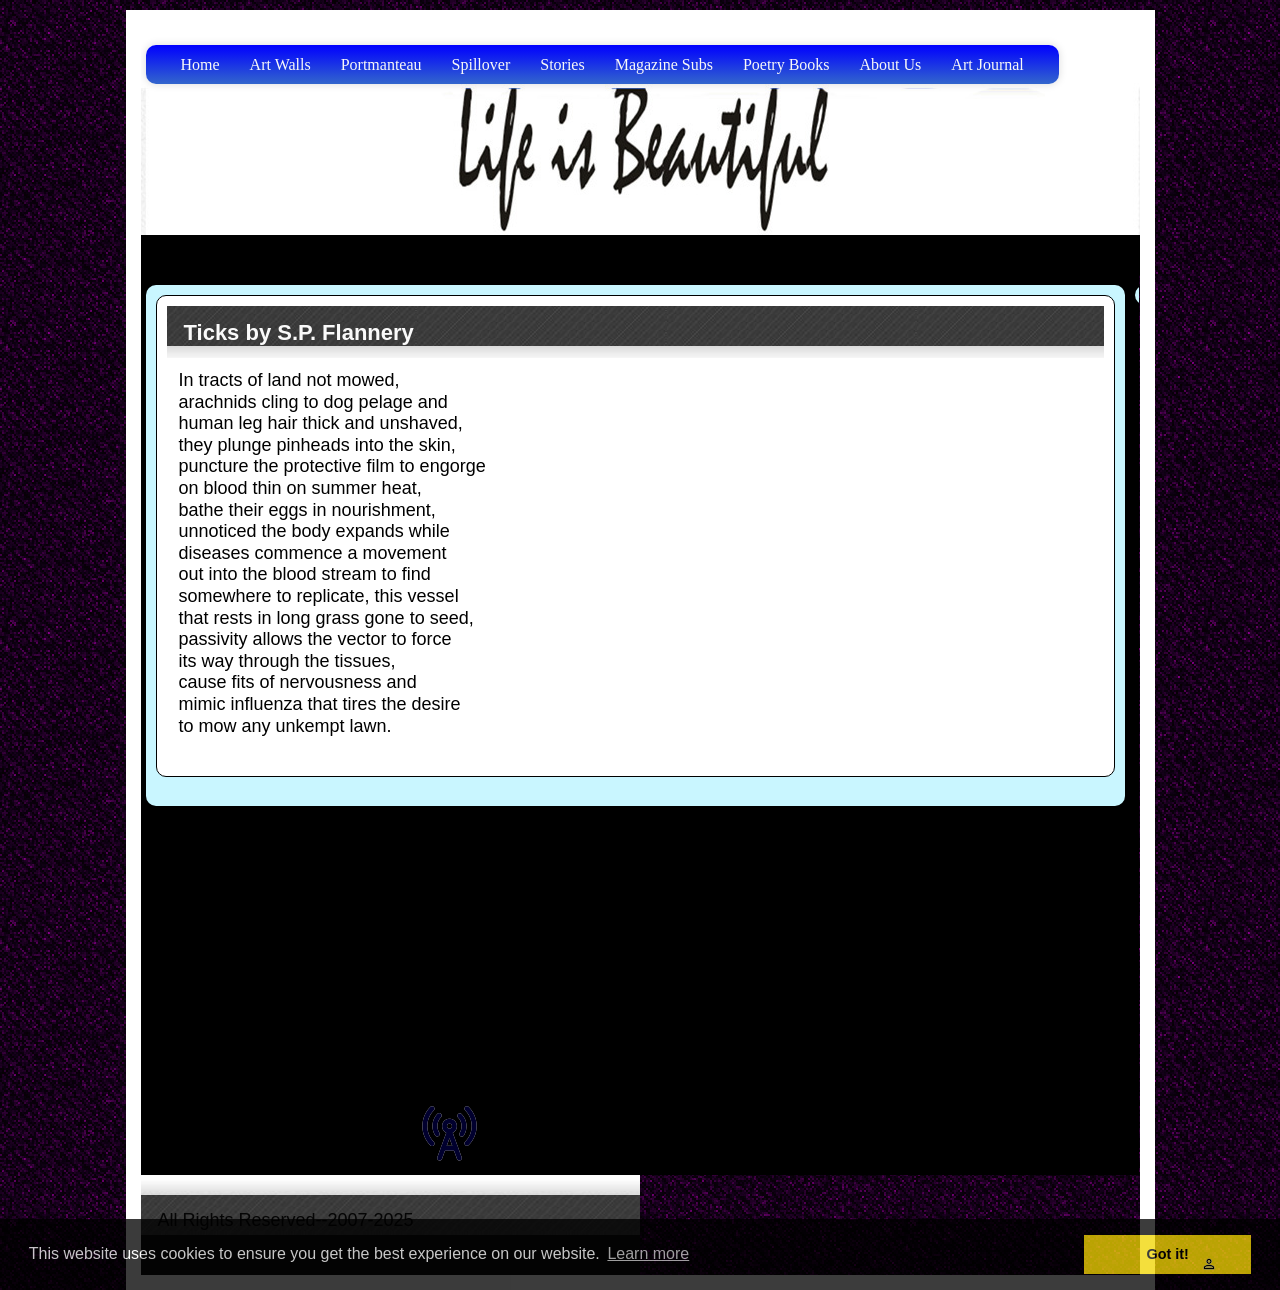 The height and width of the screenshot is (1290, 1280). I want to click on broadcast or transmission status, so click(449, 1133).